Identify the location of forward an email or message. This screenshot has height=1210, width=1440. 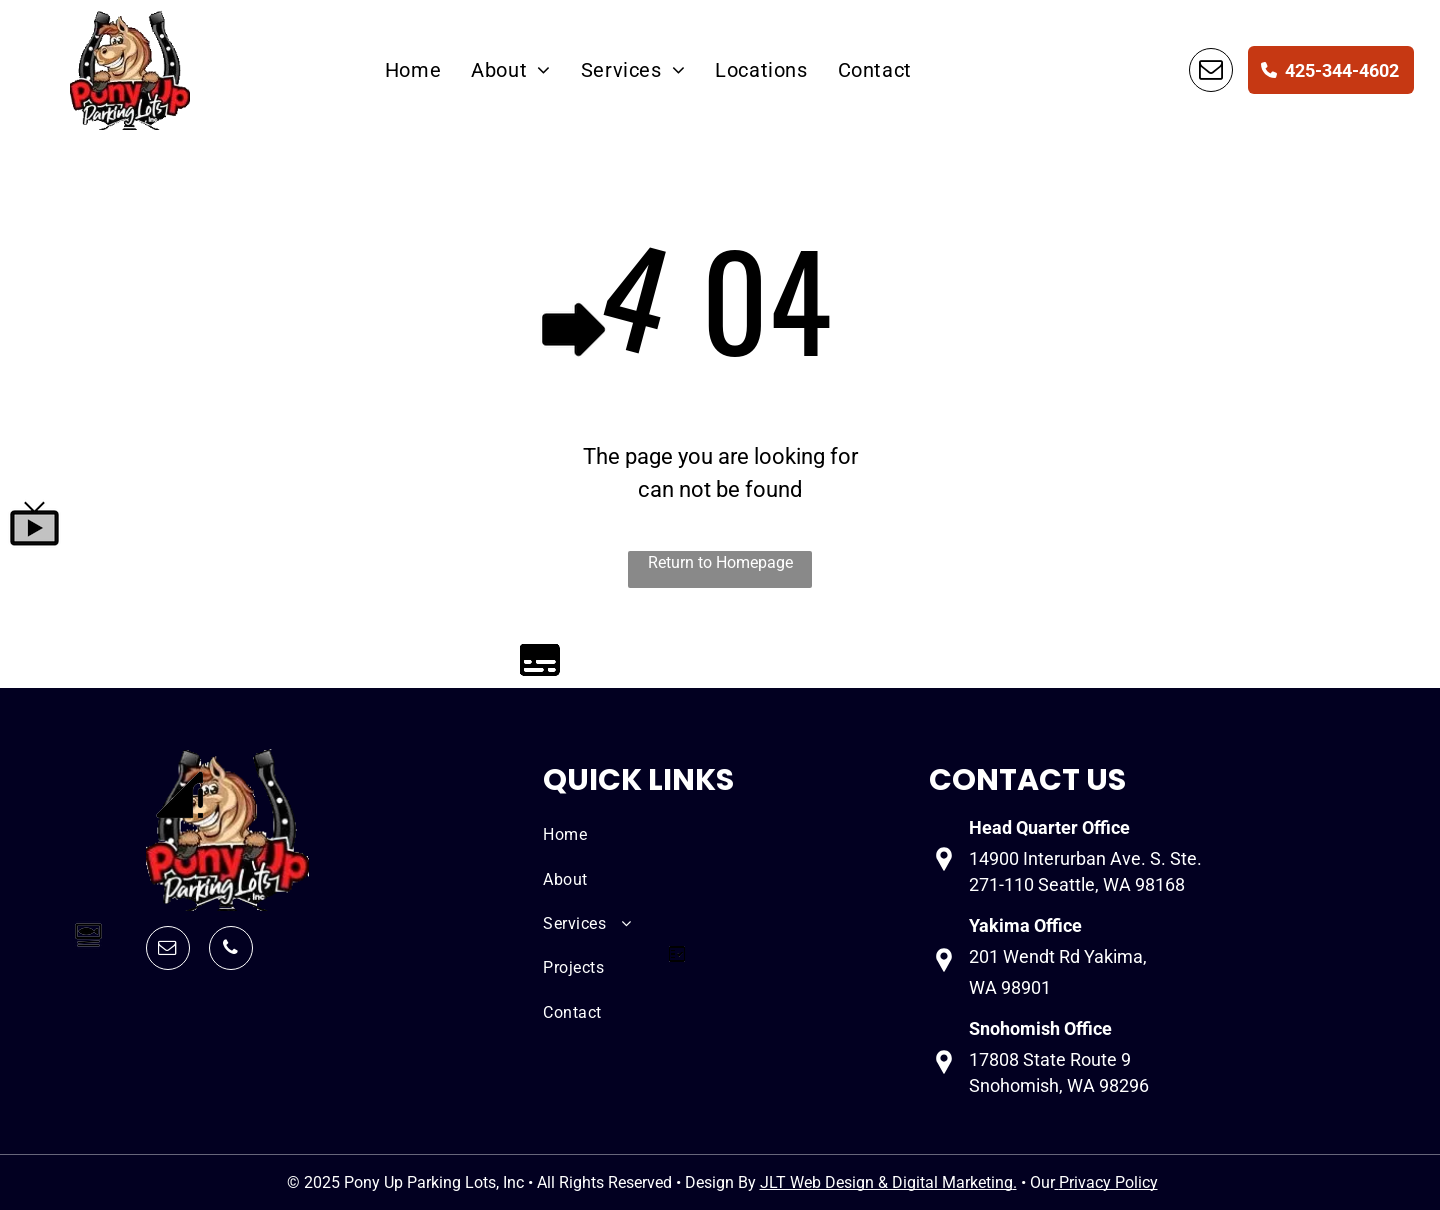
(574, 329).